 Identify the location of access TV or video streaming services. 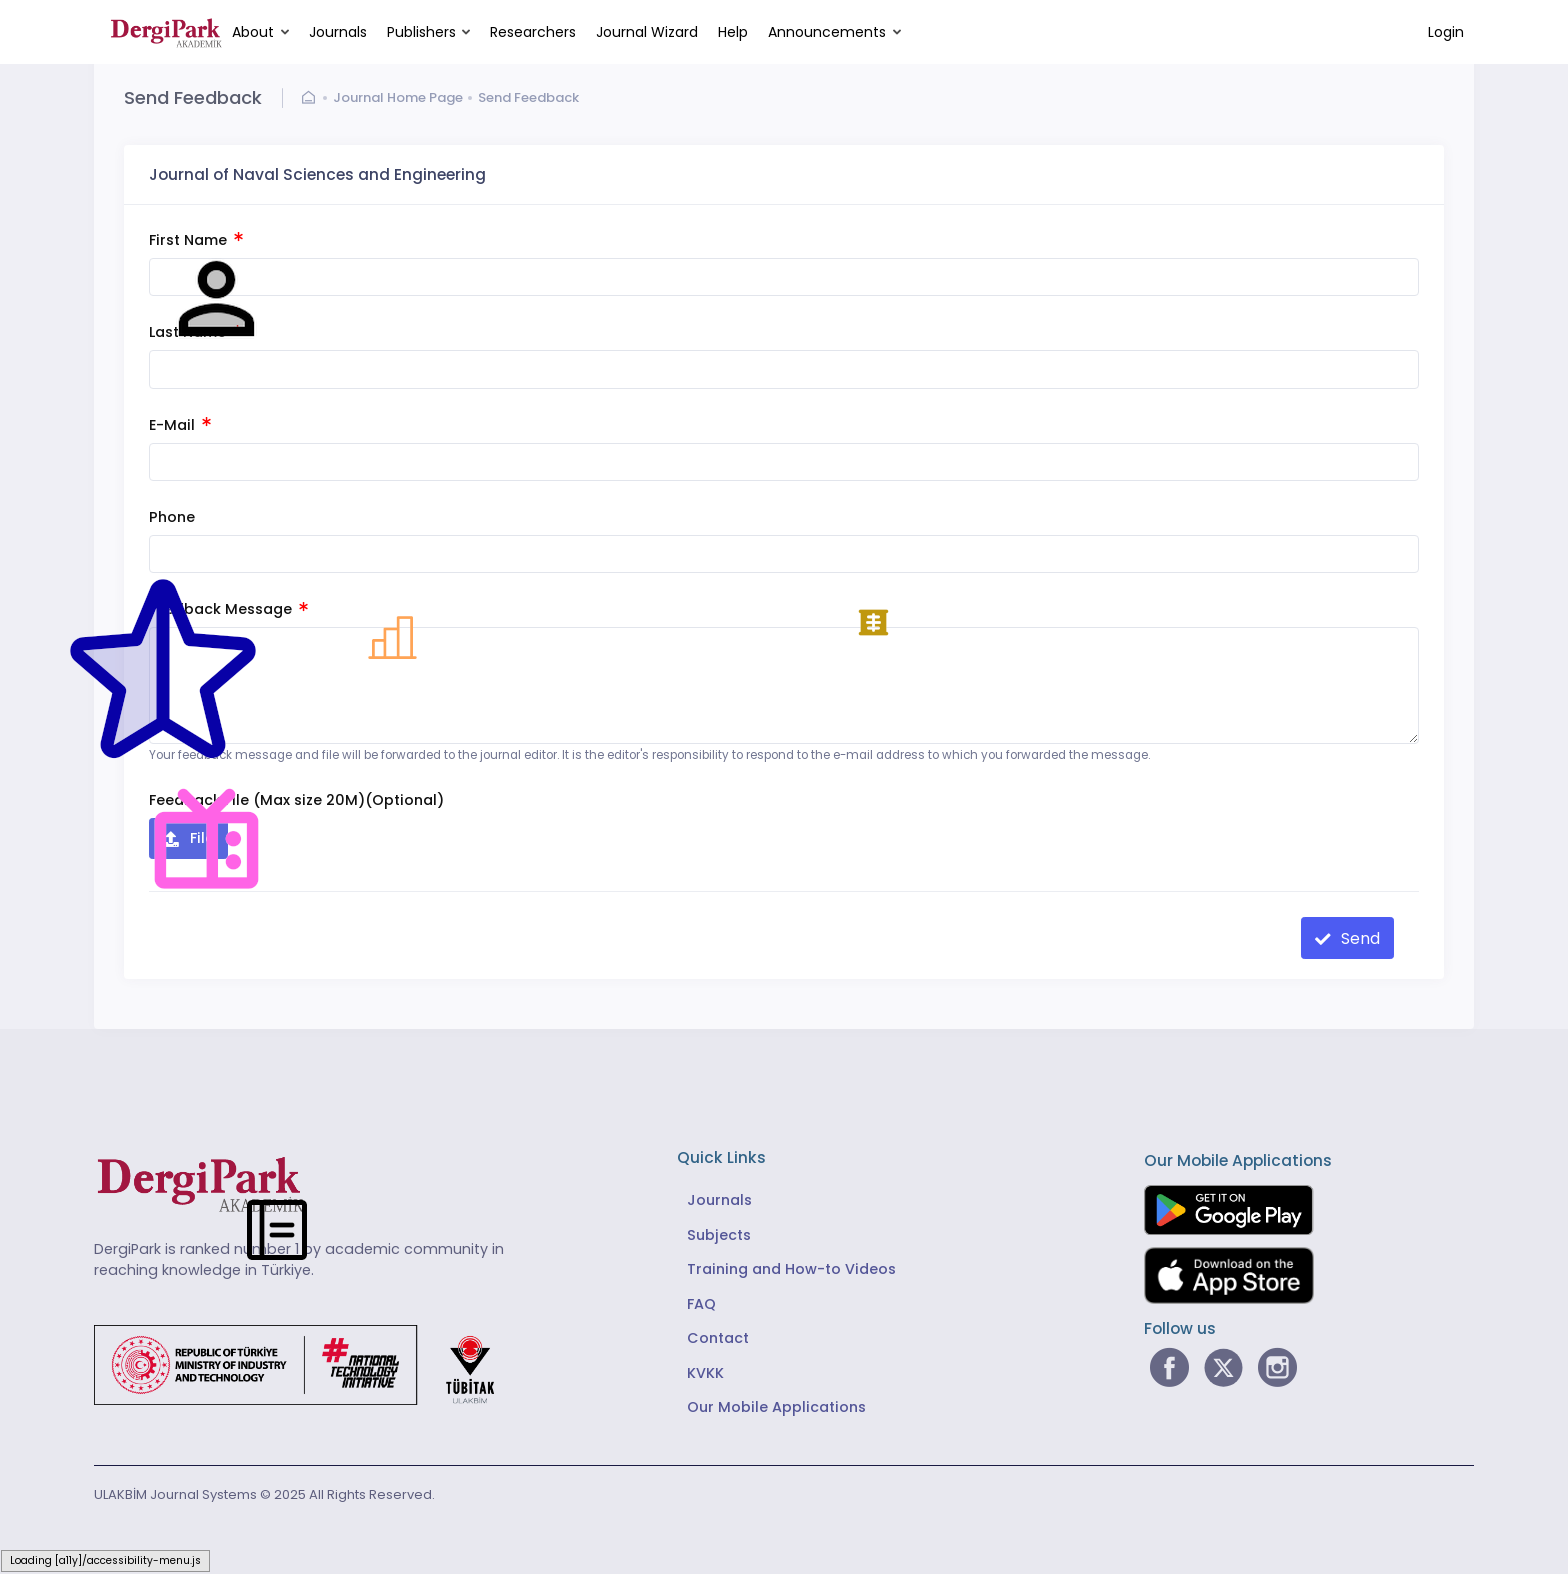
(206, 844).